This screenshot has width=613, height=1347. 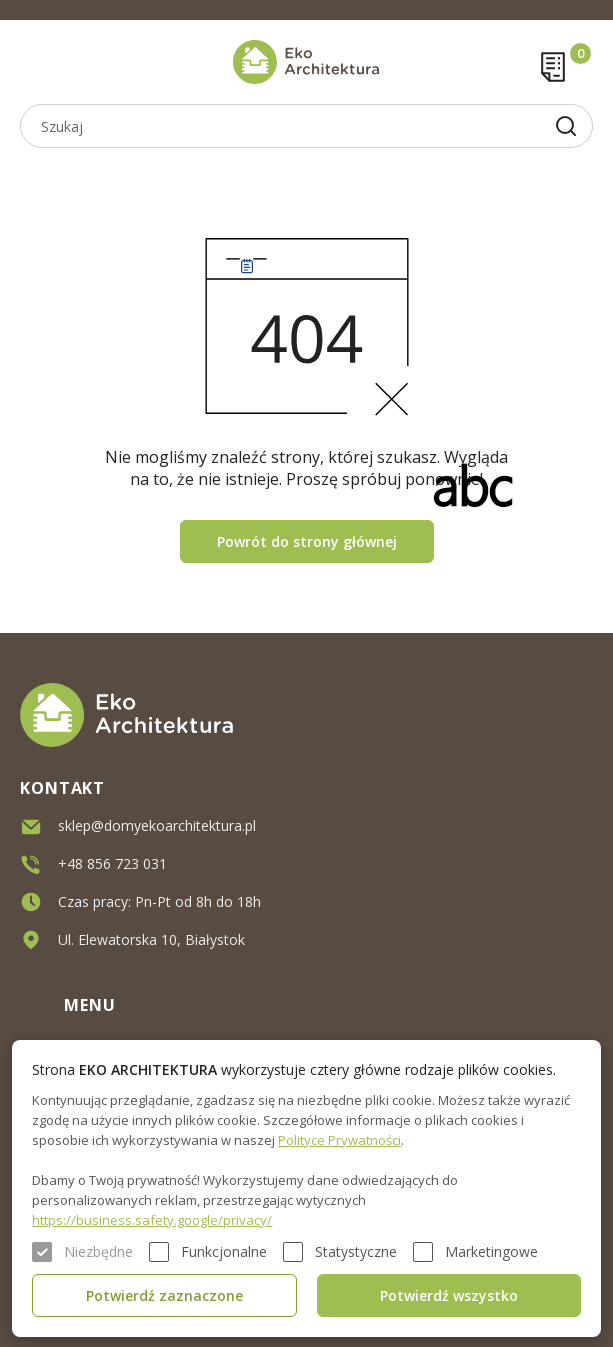 I want to click on view or edit notes, so click(x=247, y=266).